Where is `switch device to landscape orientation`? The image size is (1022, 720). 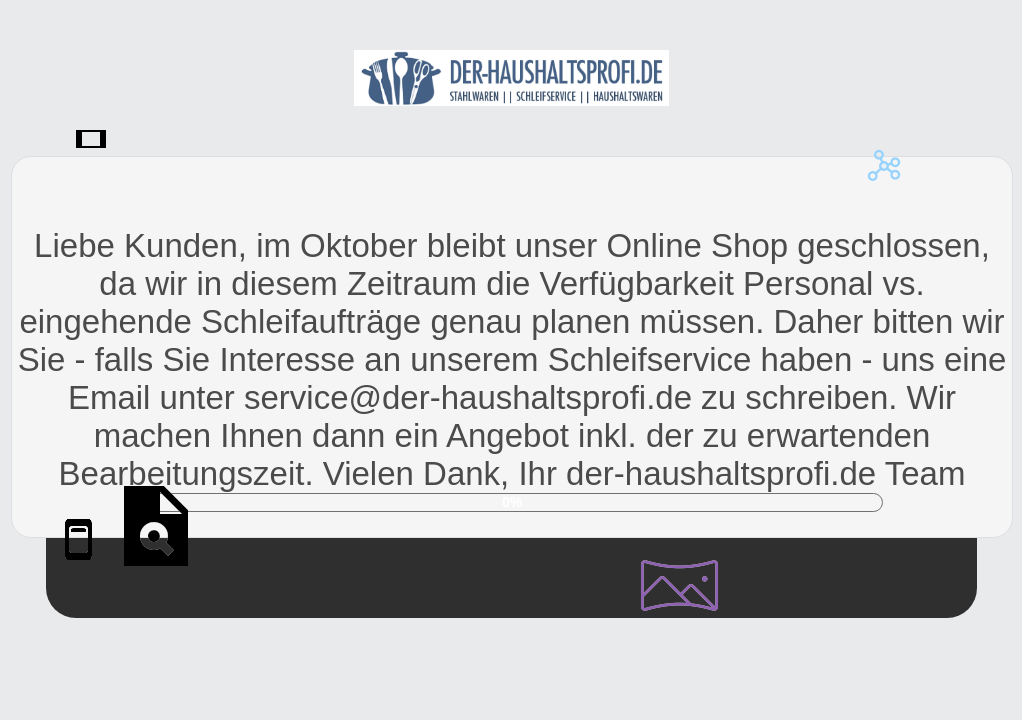 switch device to landscape orientation is located at coordinates (91, 139).